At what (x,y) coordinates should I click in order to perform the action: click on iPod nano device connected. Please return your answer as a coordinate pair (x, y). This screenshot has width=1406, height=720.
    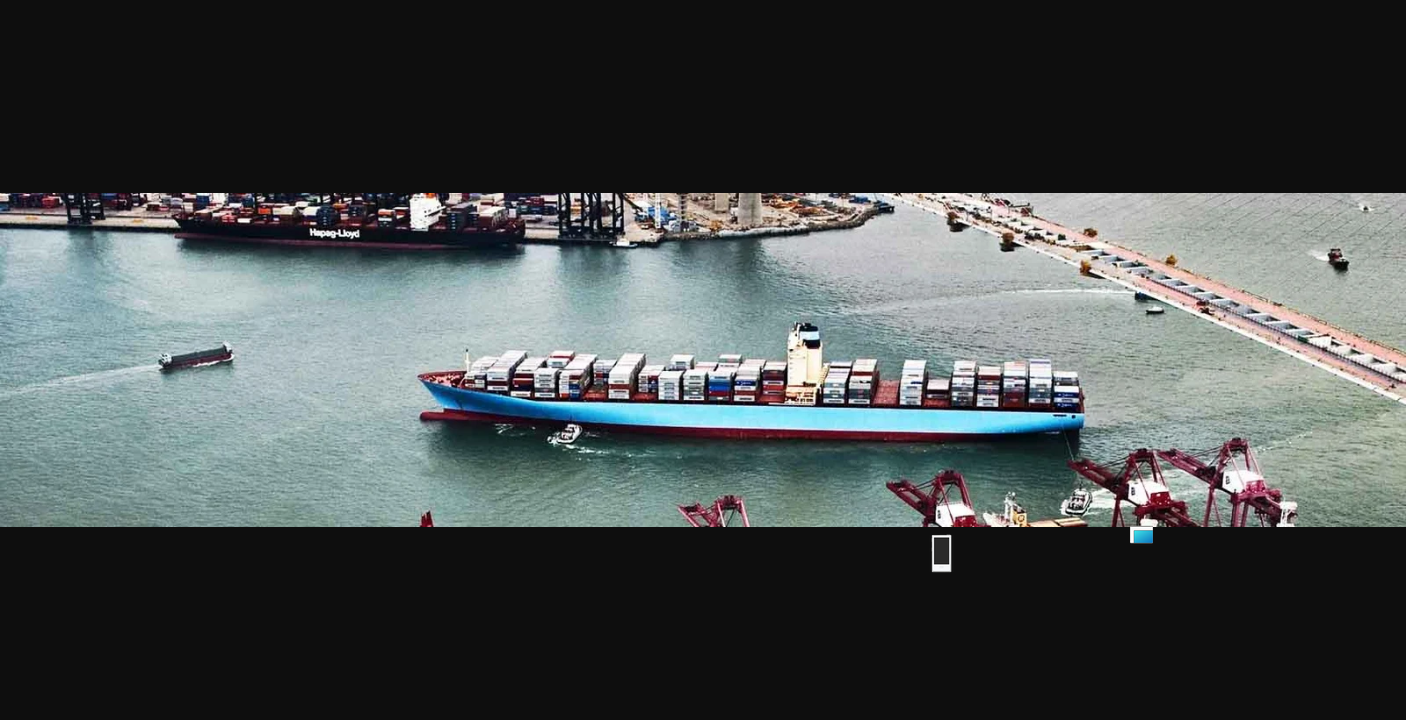
    Looking at the image, I should click on (941, 553).